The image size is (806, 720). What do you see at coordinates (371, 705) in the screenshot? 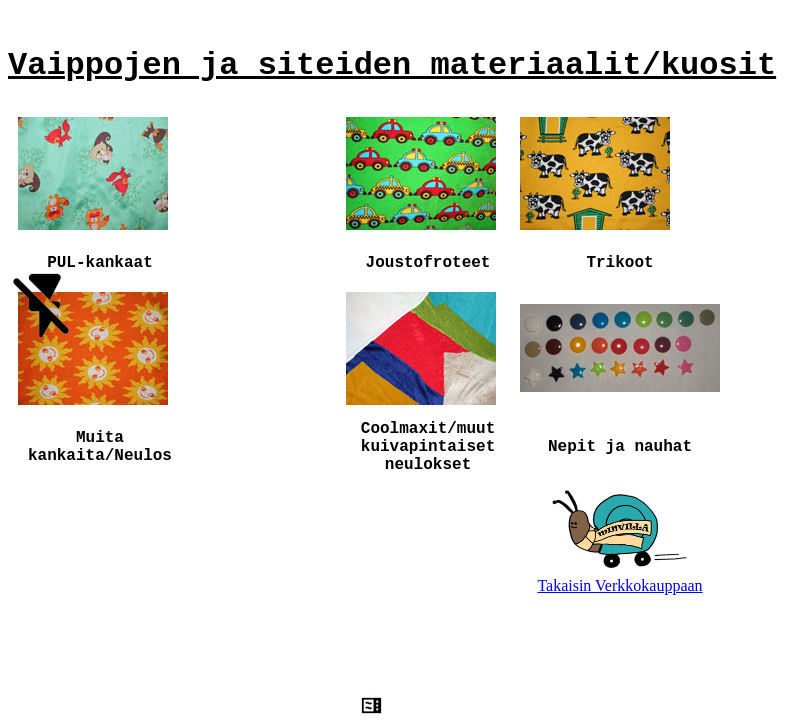
I see `access microwave controls or settings` at bounding box center [371, 705].